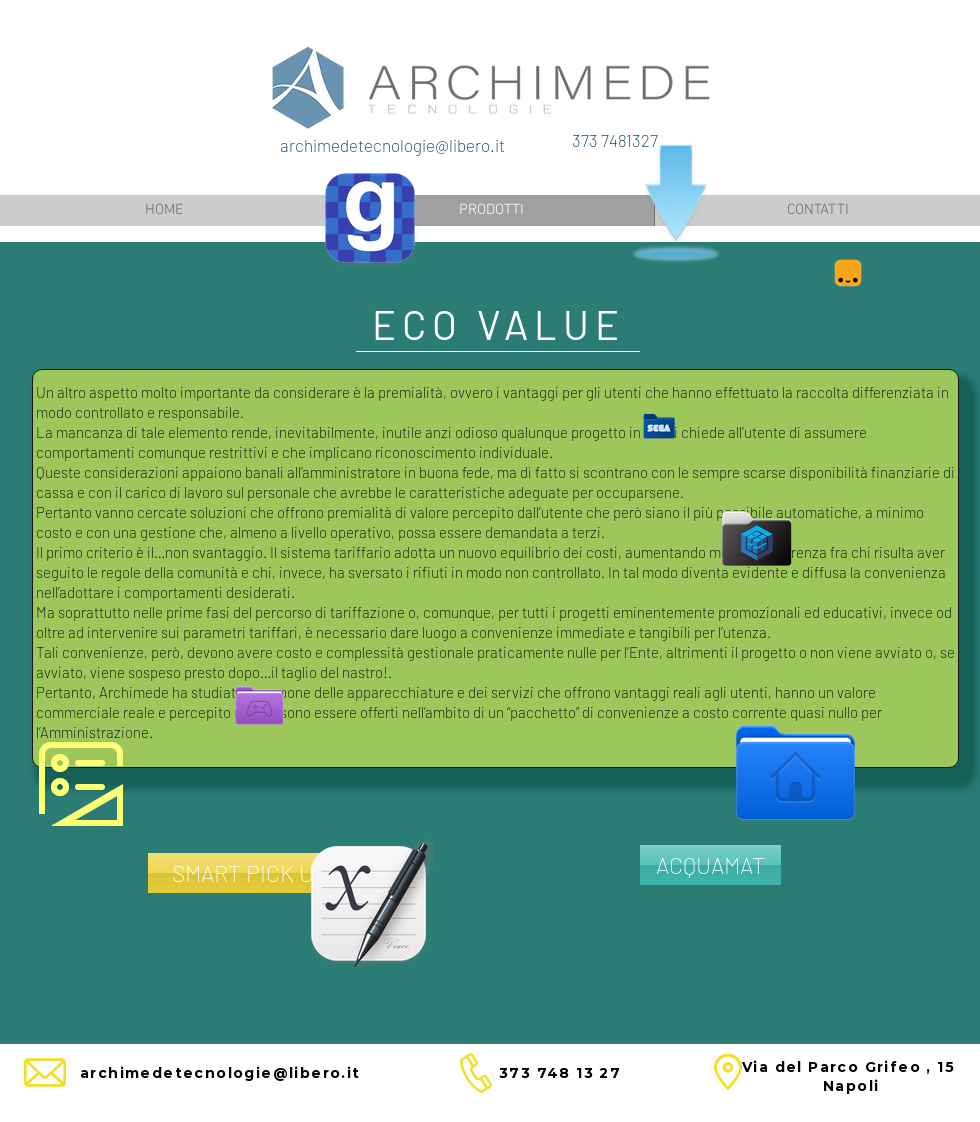  What do you see at coordinates (659, 427) in the screenshot?
I see `open folder containing sega games or files` at bounding box center [659, 427].